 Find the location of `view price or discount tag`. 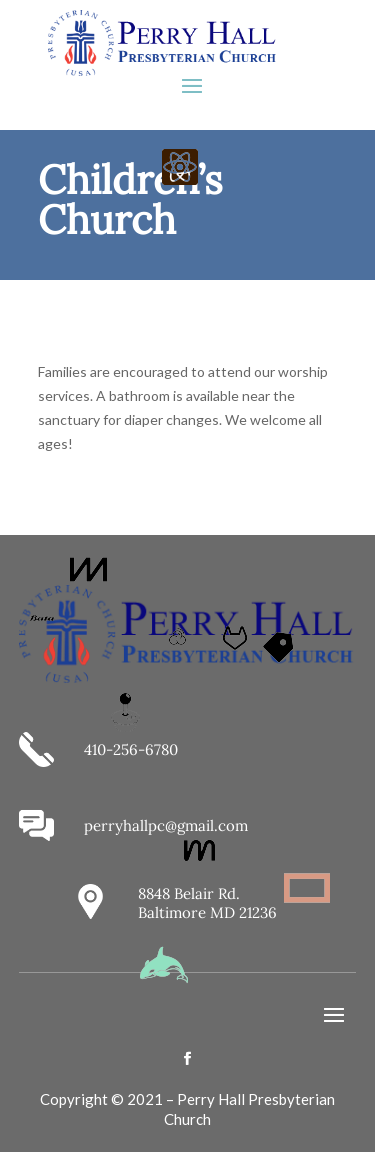

view price or discount tag is located at coordinates (278, 646).